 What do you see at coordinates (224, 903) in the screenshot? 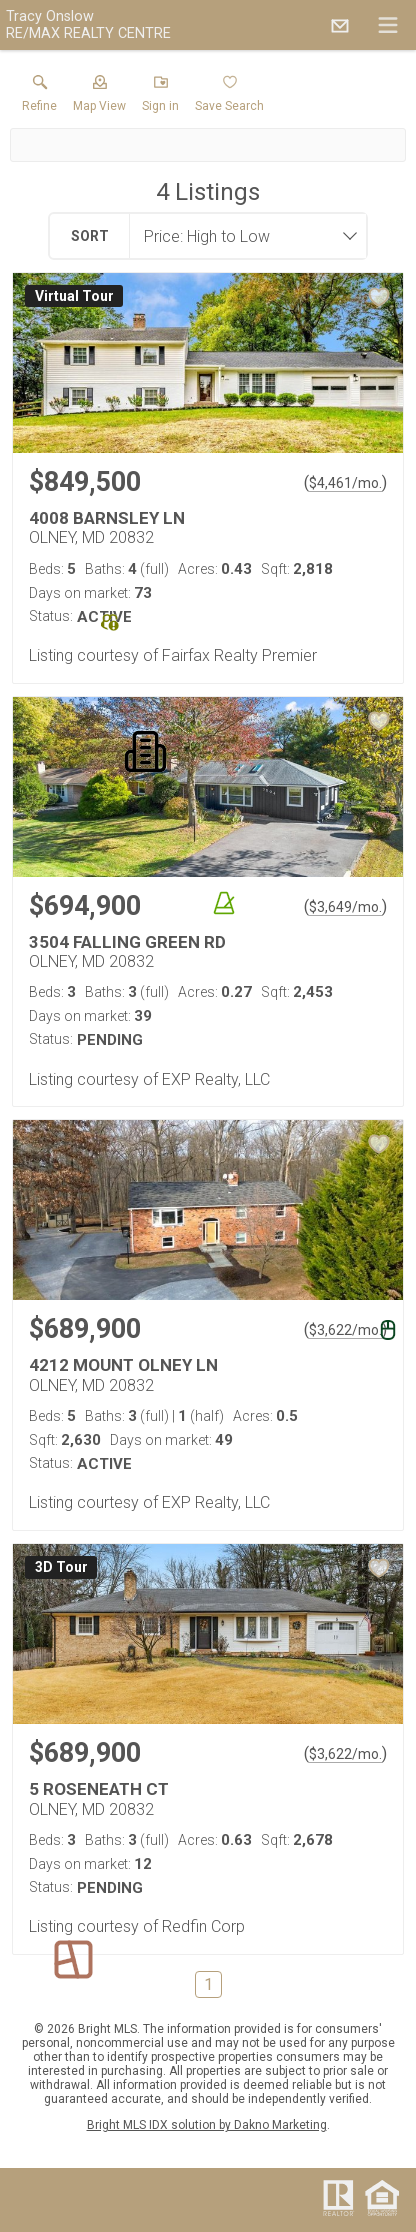
I see `adjust tempo or timing settings` at bounding box center [224, 903].